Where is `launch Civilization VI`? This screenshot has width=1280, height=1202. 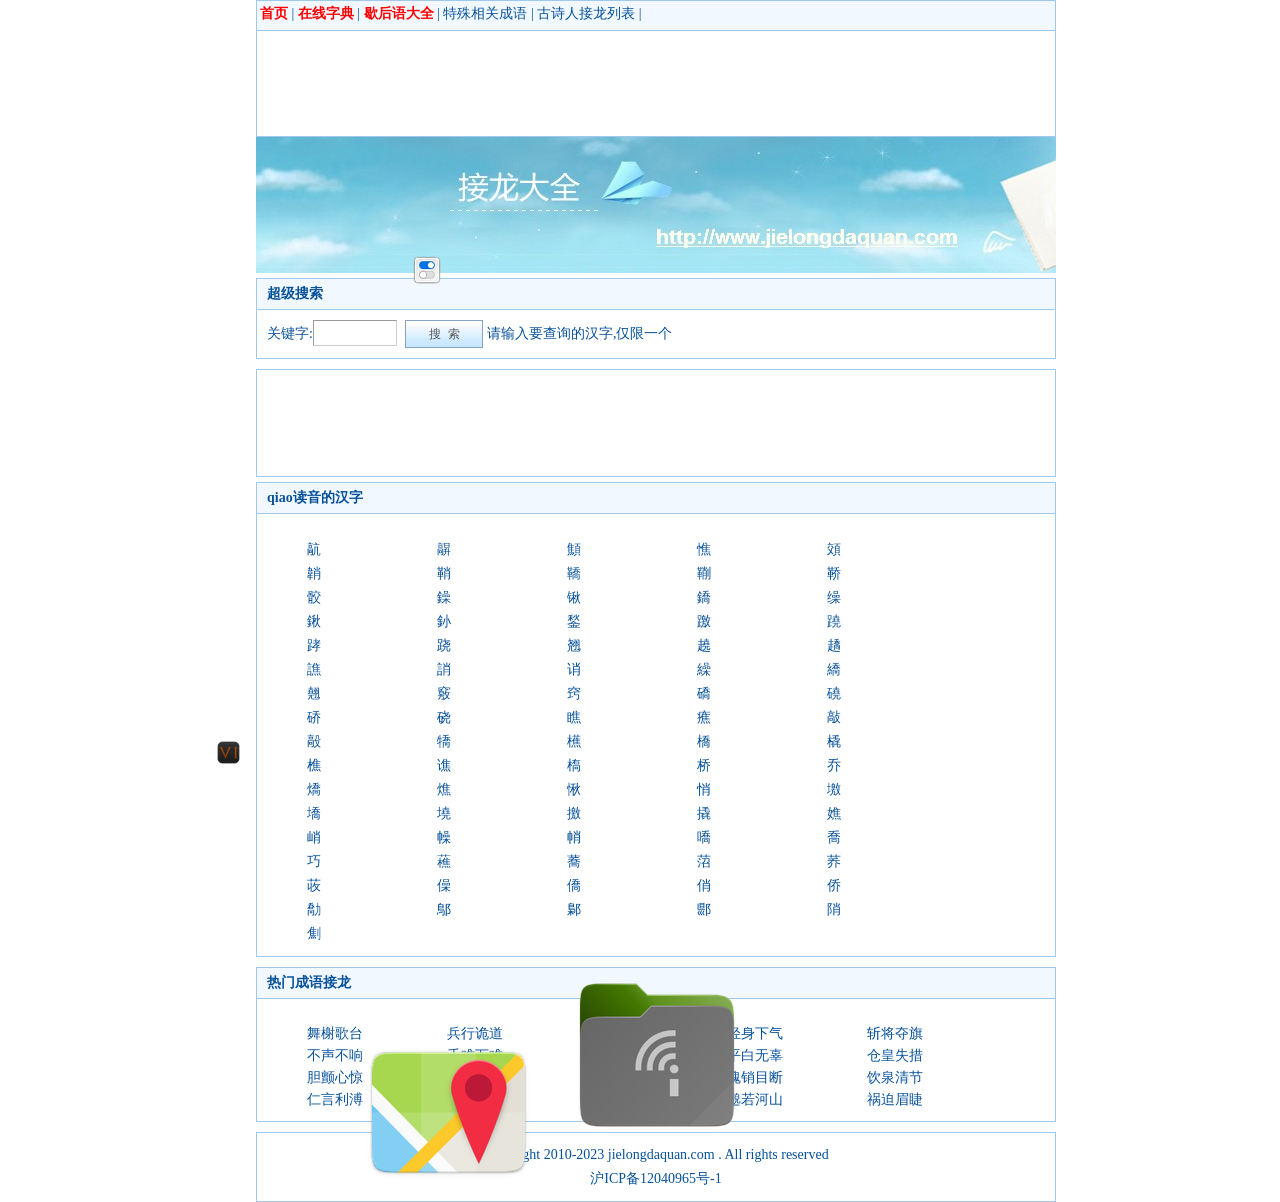 launch Civilization VI is located at coordinates (228, 752).